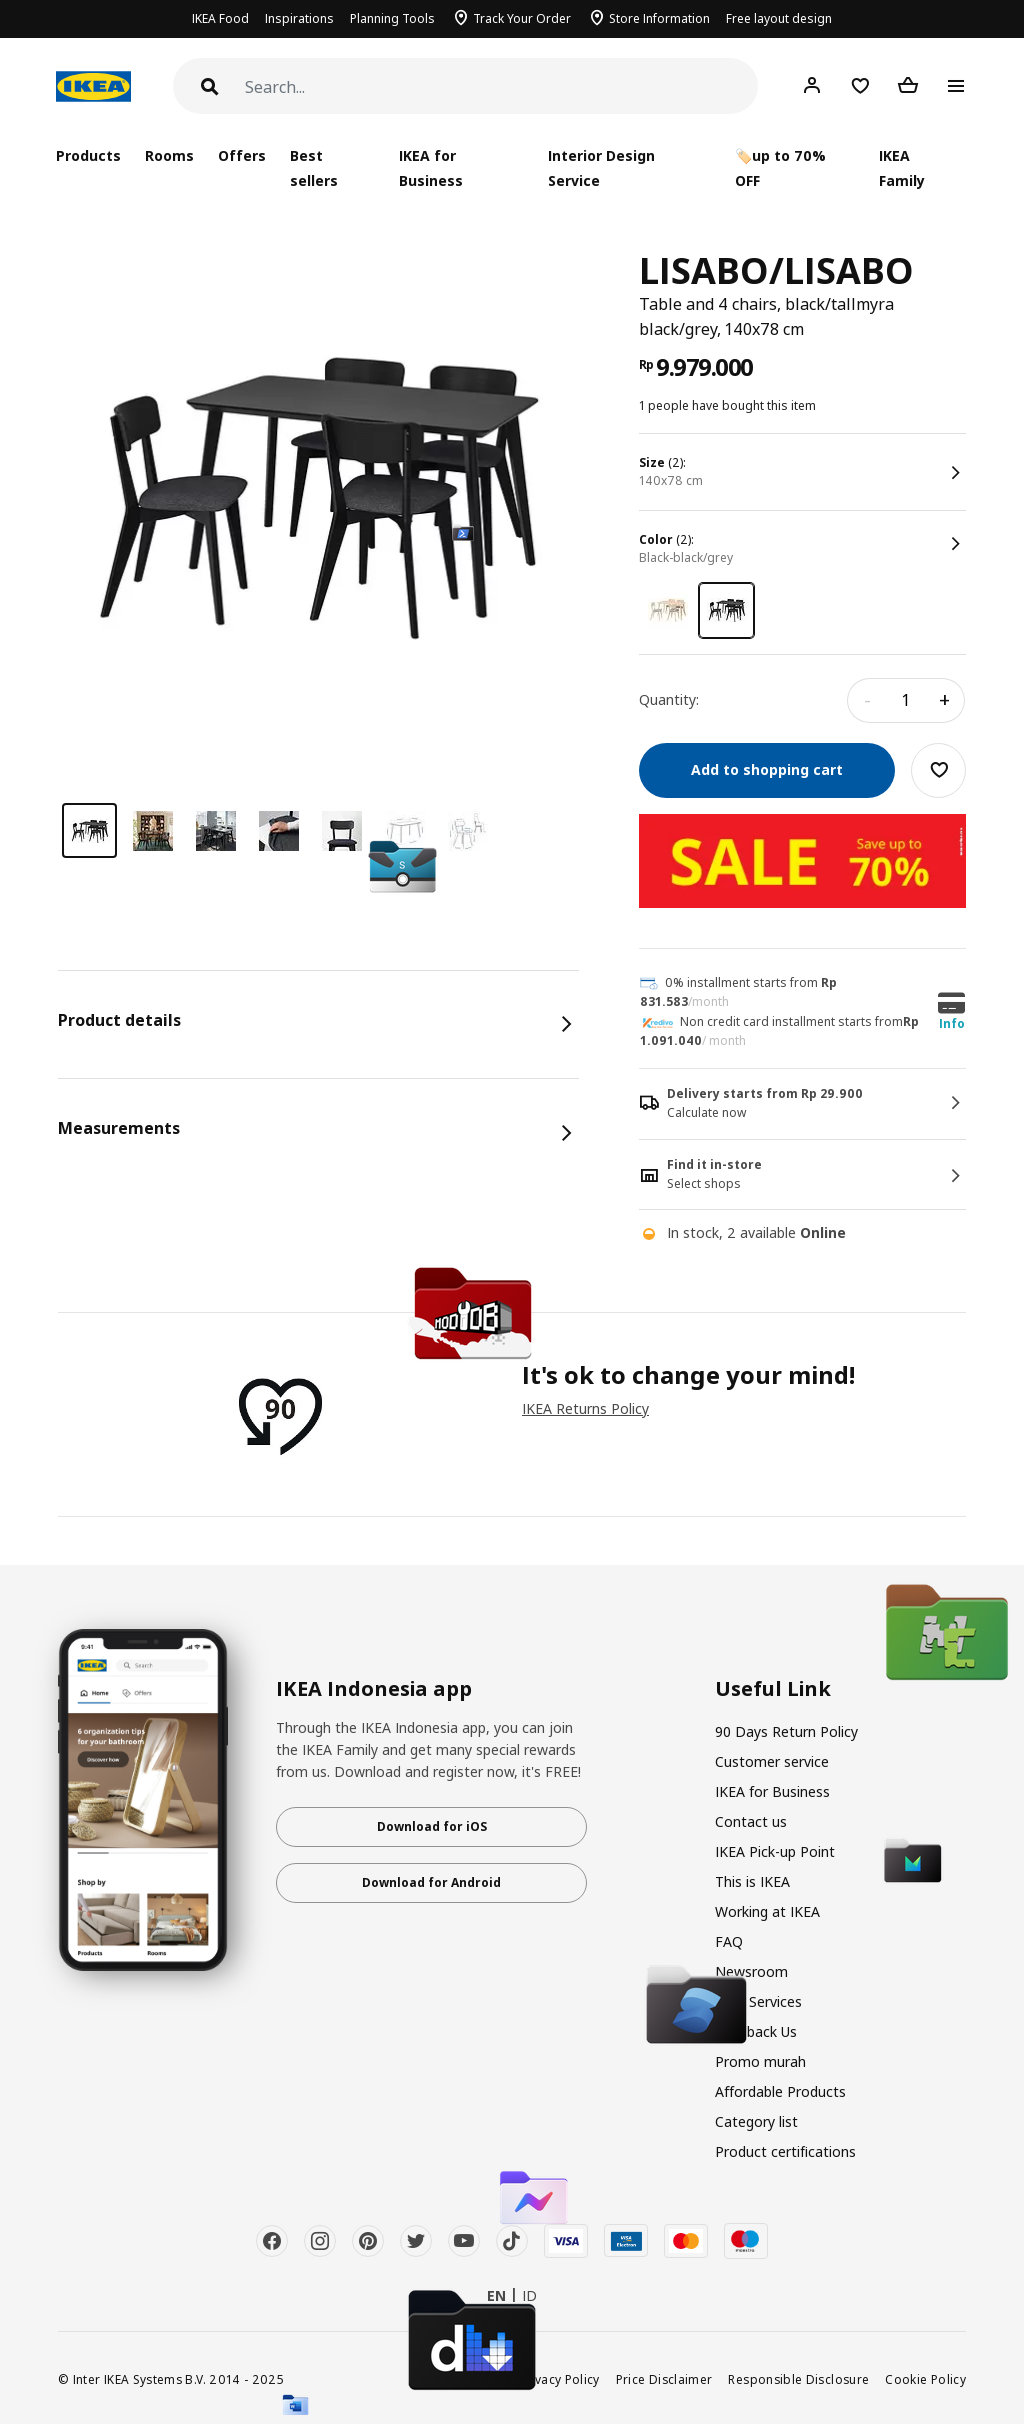 The image size is (1024, 2424). What do you see at coordinates (472, 1316) in the screenshot?
I see `open moddb game mods folder` at bounding box center [472, 1316].